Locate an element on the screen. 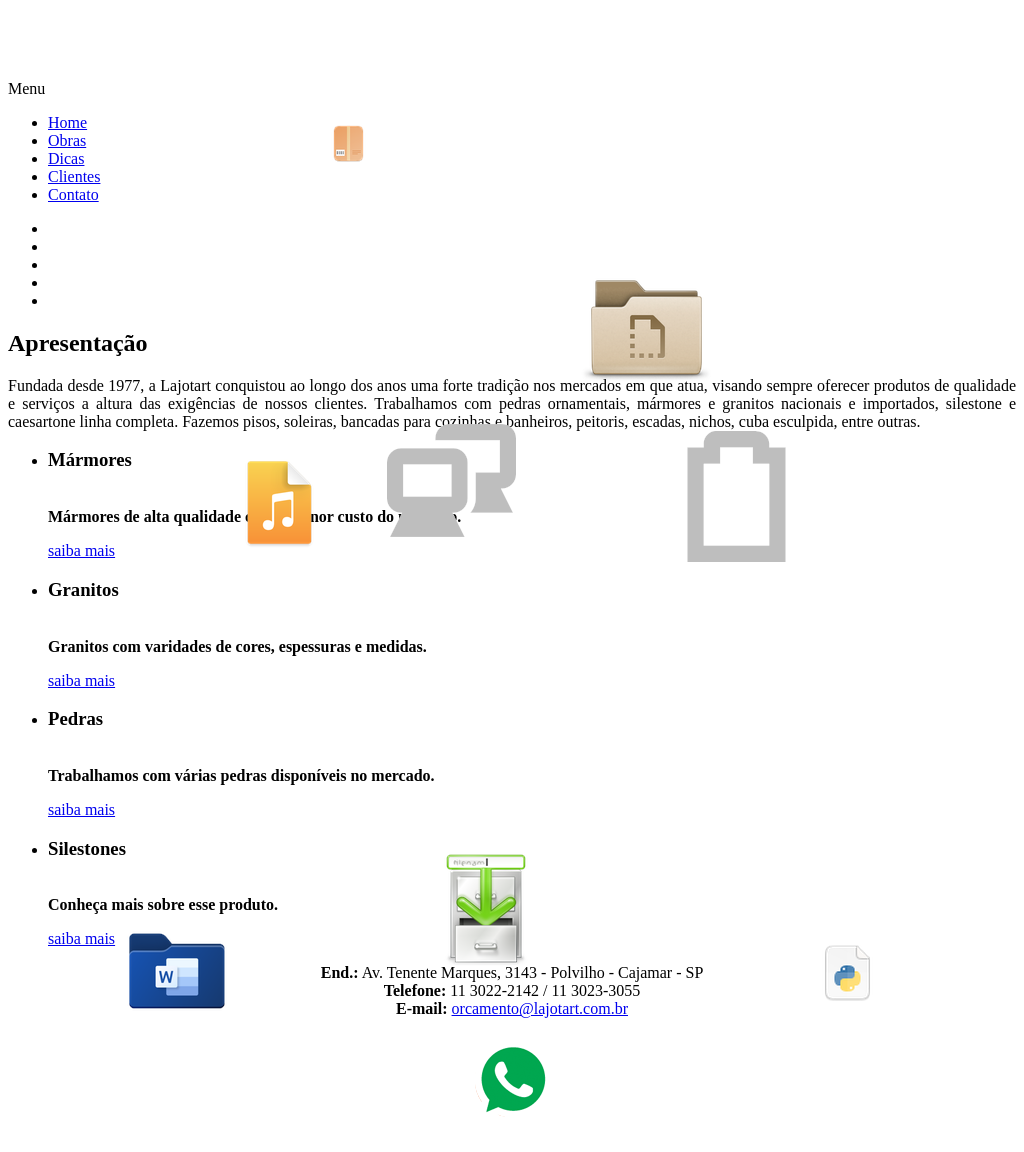 This screenshot has height=1152, width=1024. a compressed archive or package file is located at coordinates (348, 143).